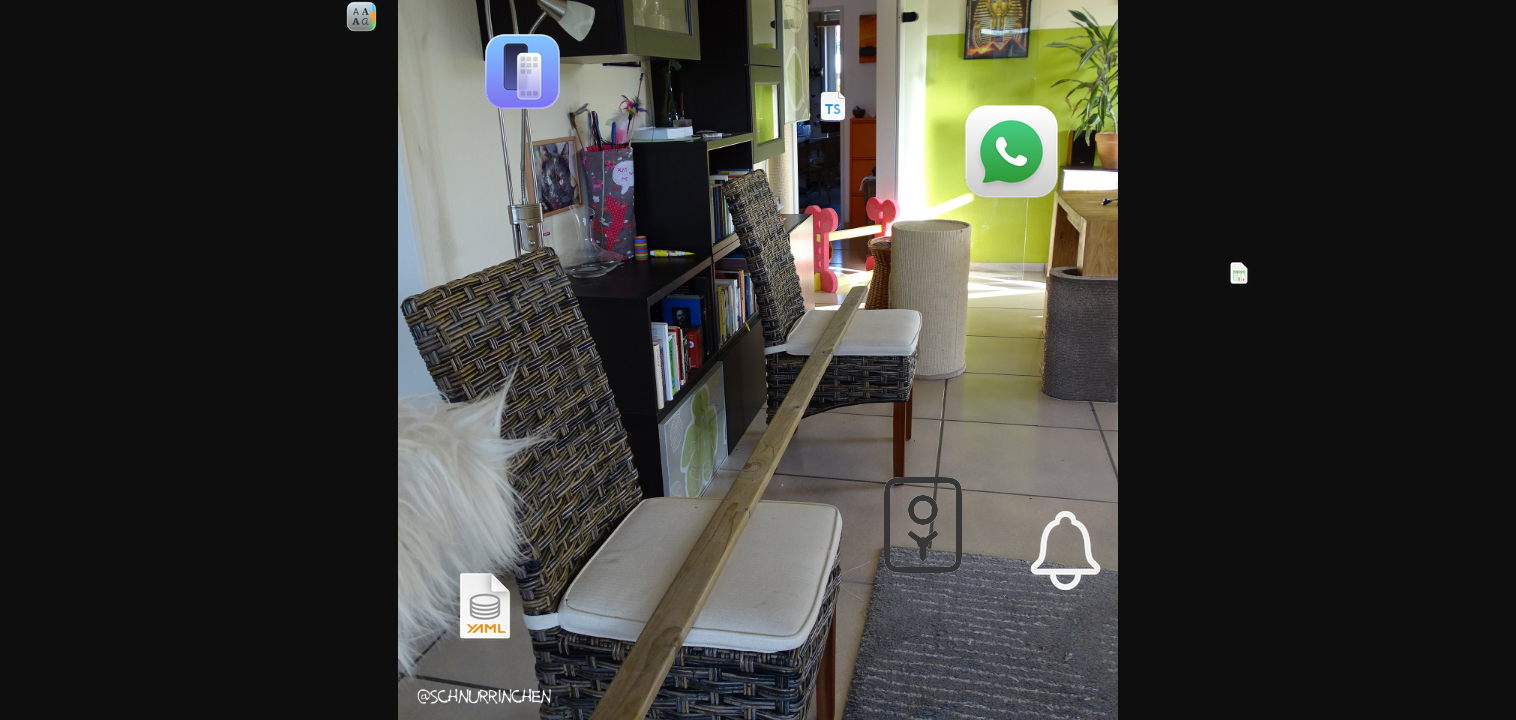  Describe the element at coordinates (522, 71) in the screenshot. I see `open kde connect preferences` at that location.